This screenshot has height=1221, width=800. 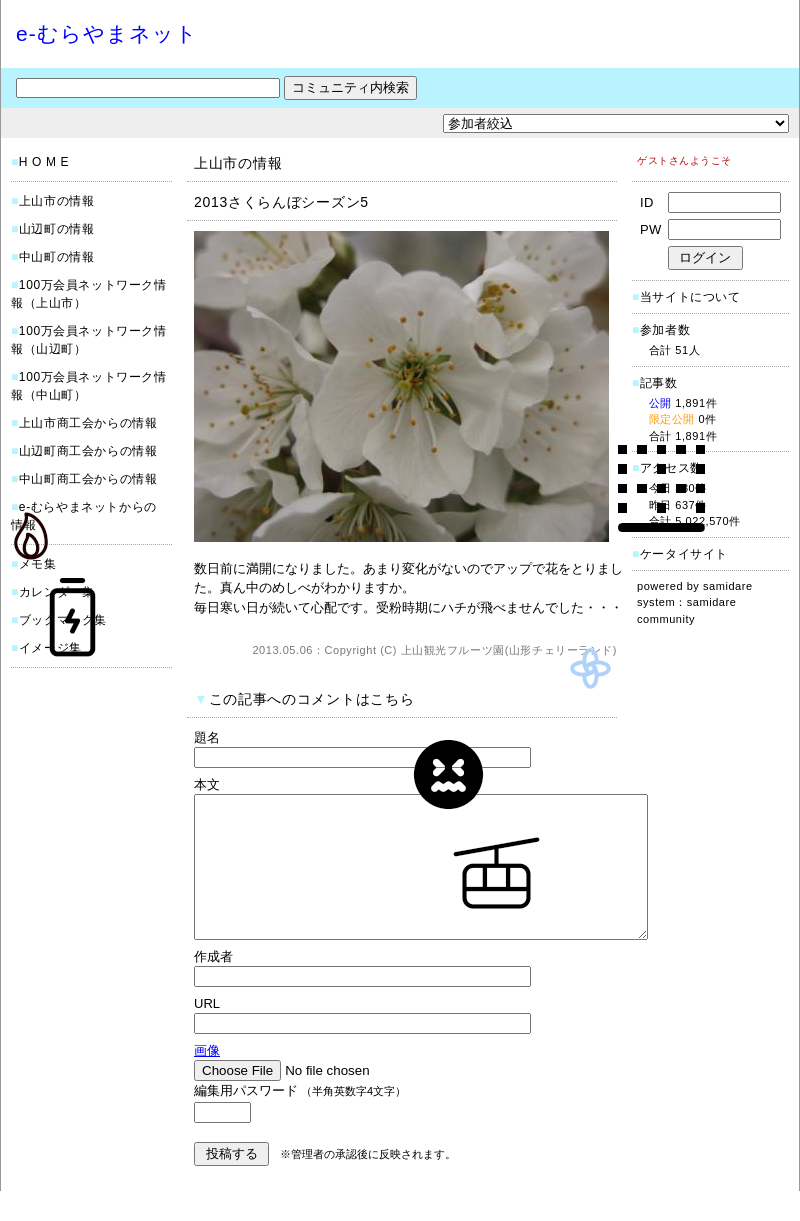 What do you see at coordinates (661, 488) in the screenshot?
I see `apply bottom border to selected cells` at bounding box center [661, 488].